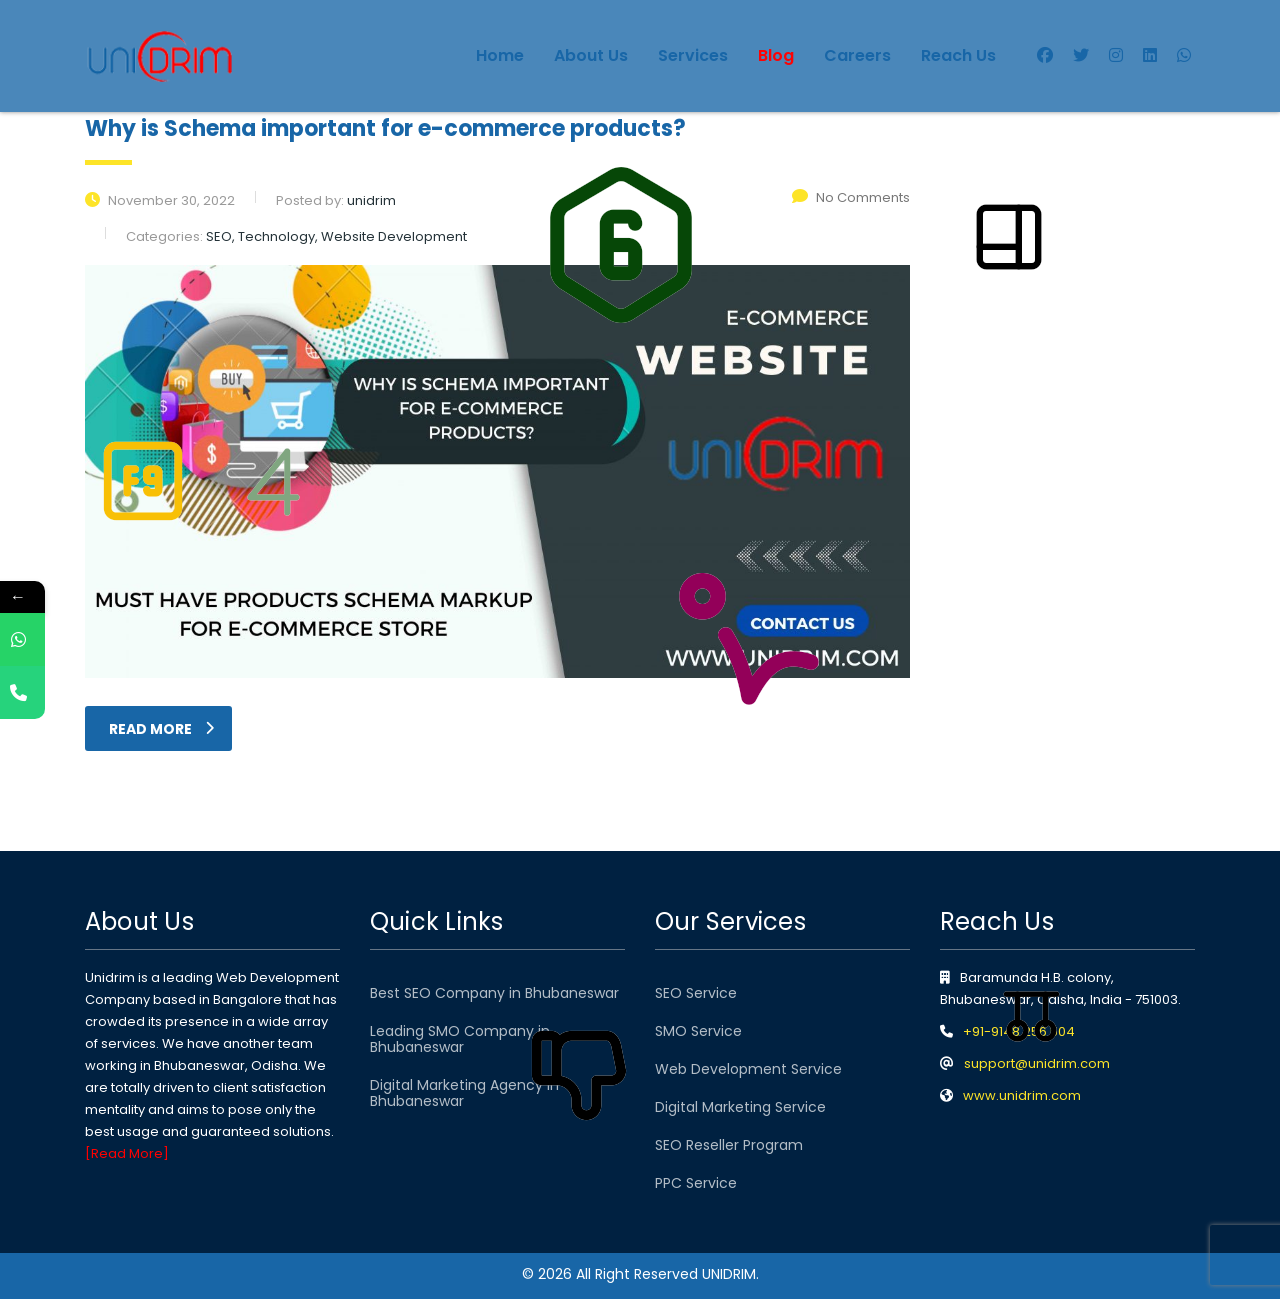 This screenshot has width=1280, height=1299. Describe the element at coordinates (581, 1075) in the screenshot. I see `dislike or downvote content` at that location.